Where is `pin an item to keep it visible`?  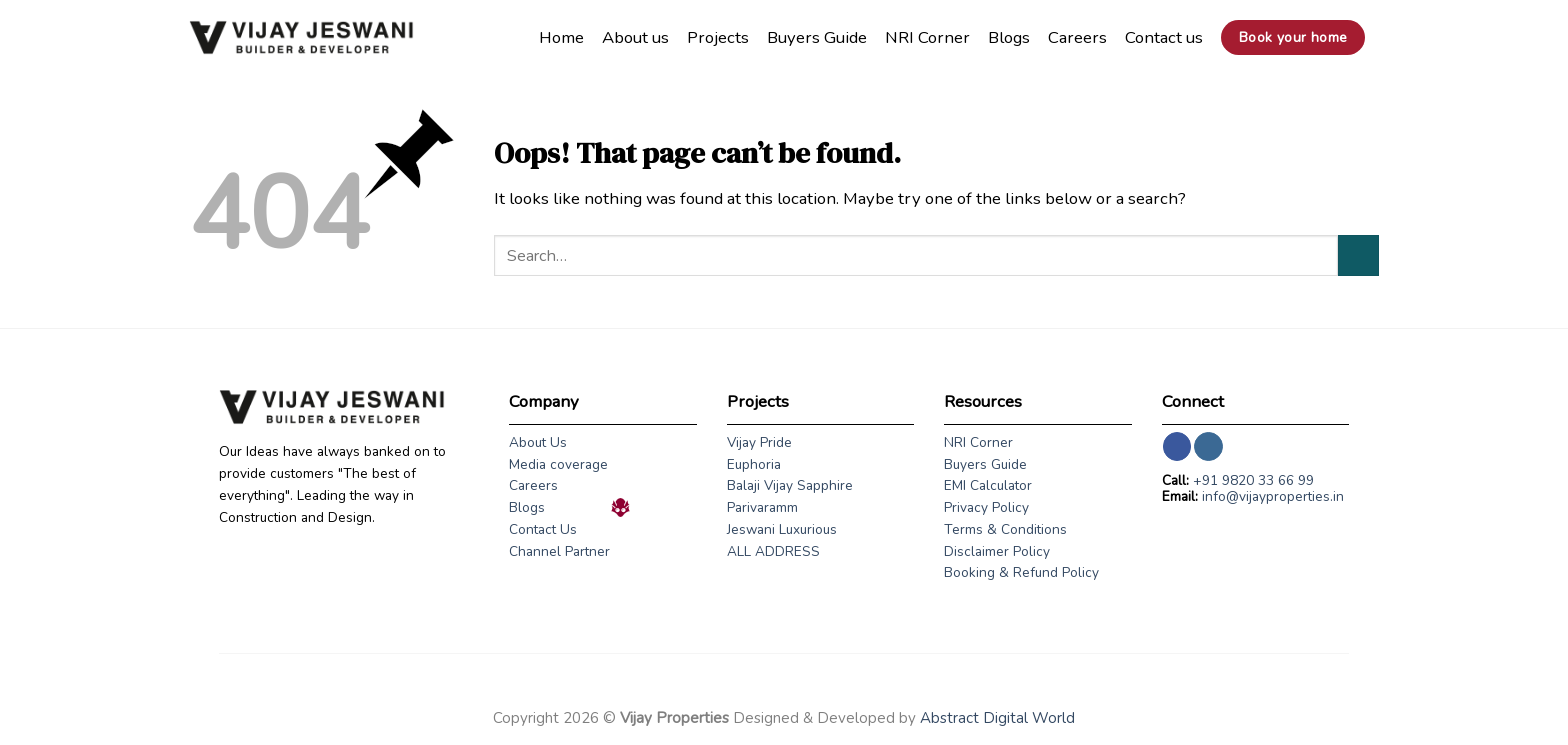
pin an item to keep it visible is located at coordinates (409, 154).